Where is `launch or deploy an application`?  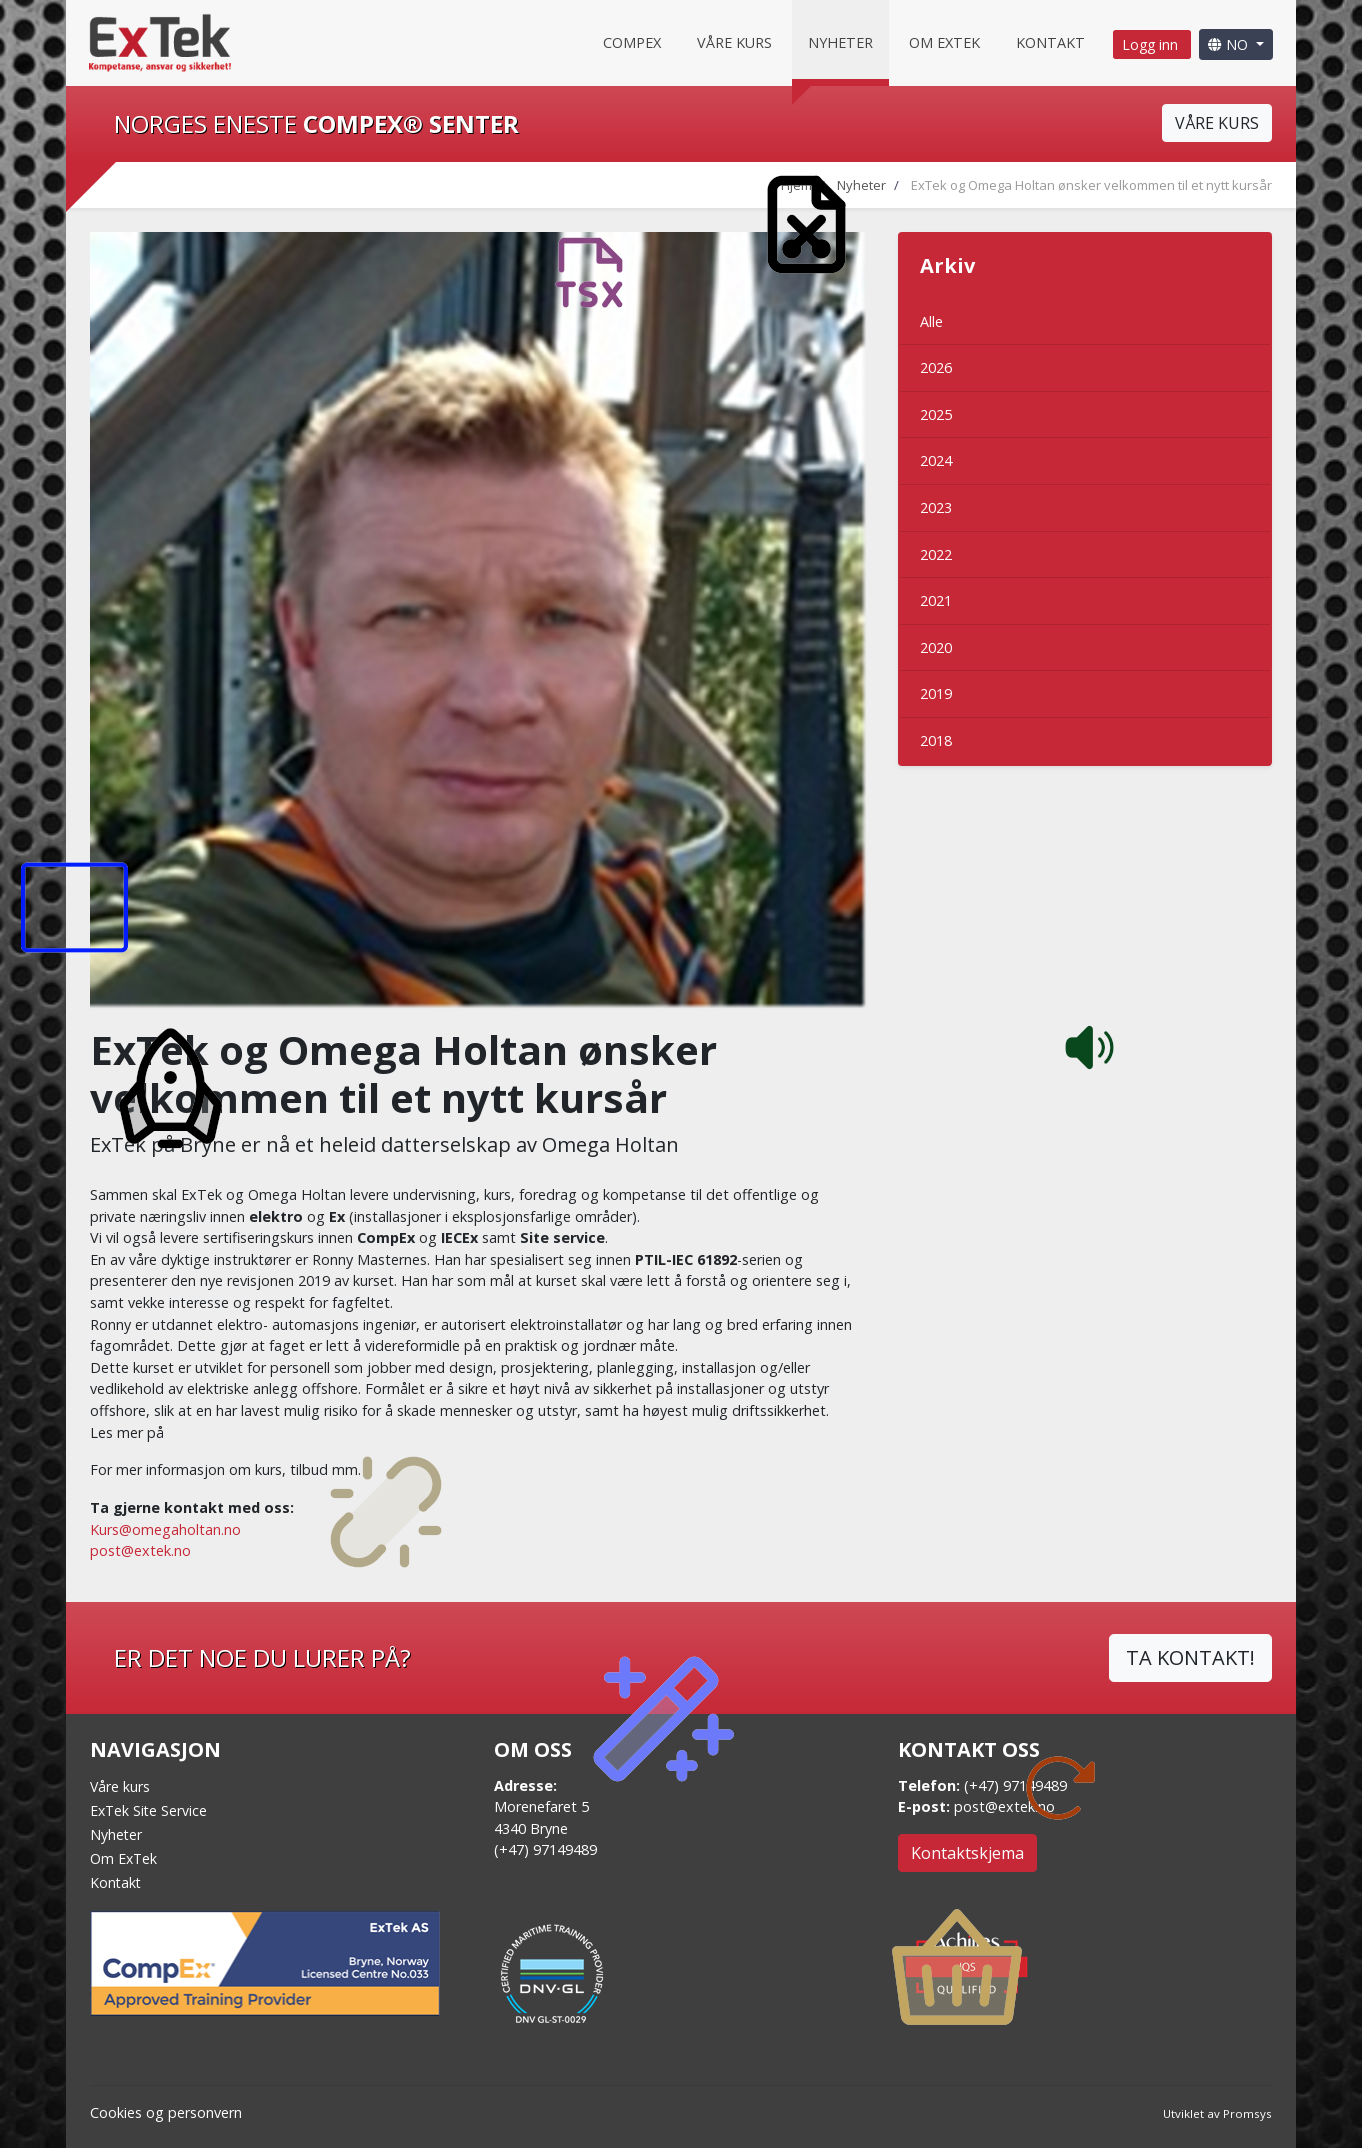 launch or deploy an application is located at coordinates (170, 1092).